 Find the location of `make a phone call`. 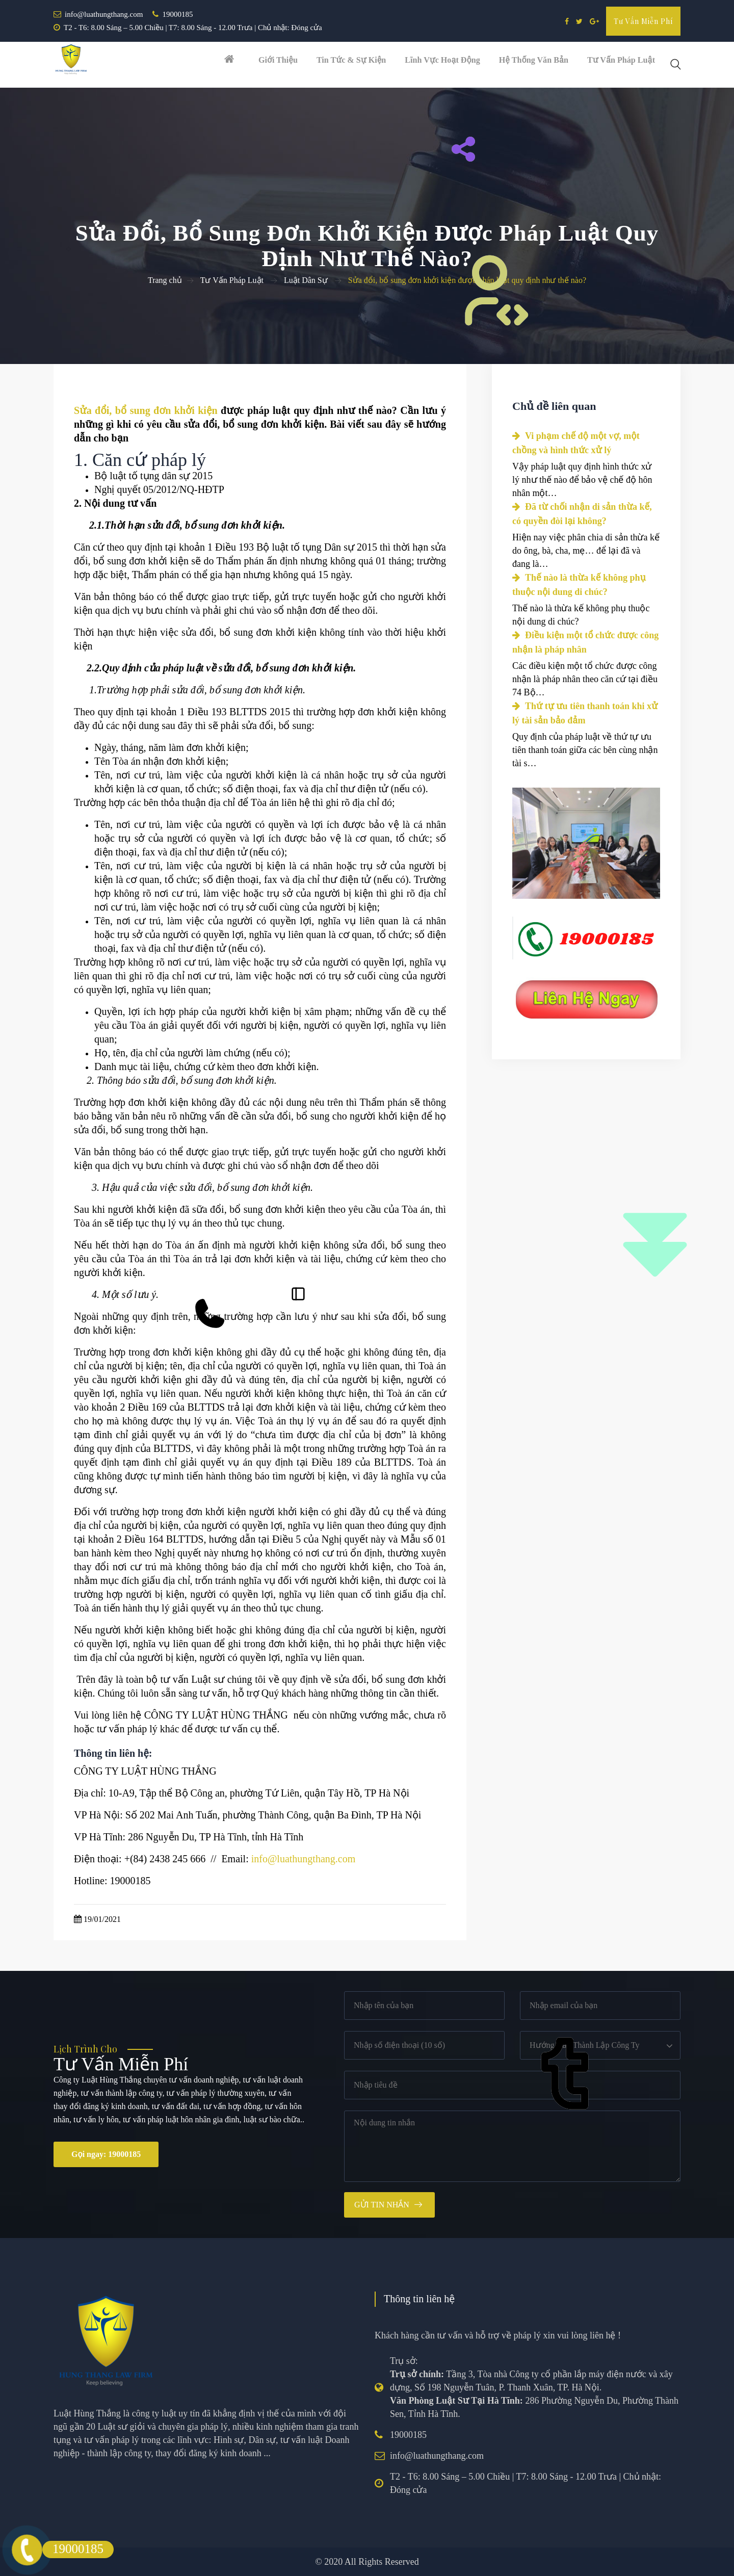

make a phone call is located at coordinates (209, 1314).